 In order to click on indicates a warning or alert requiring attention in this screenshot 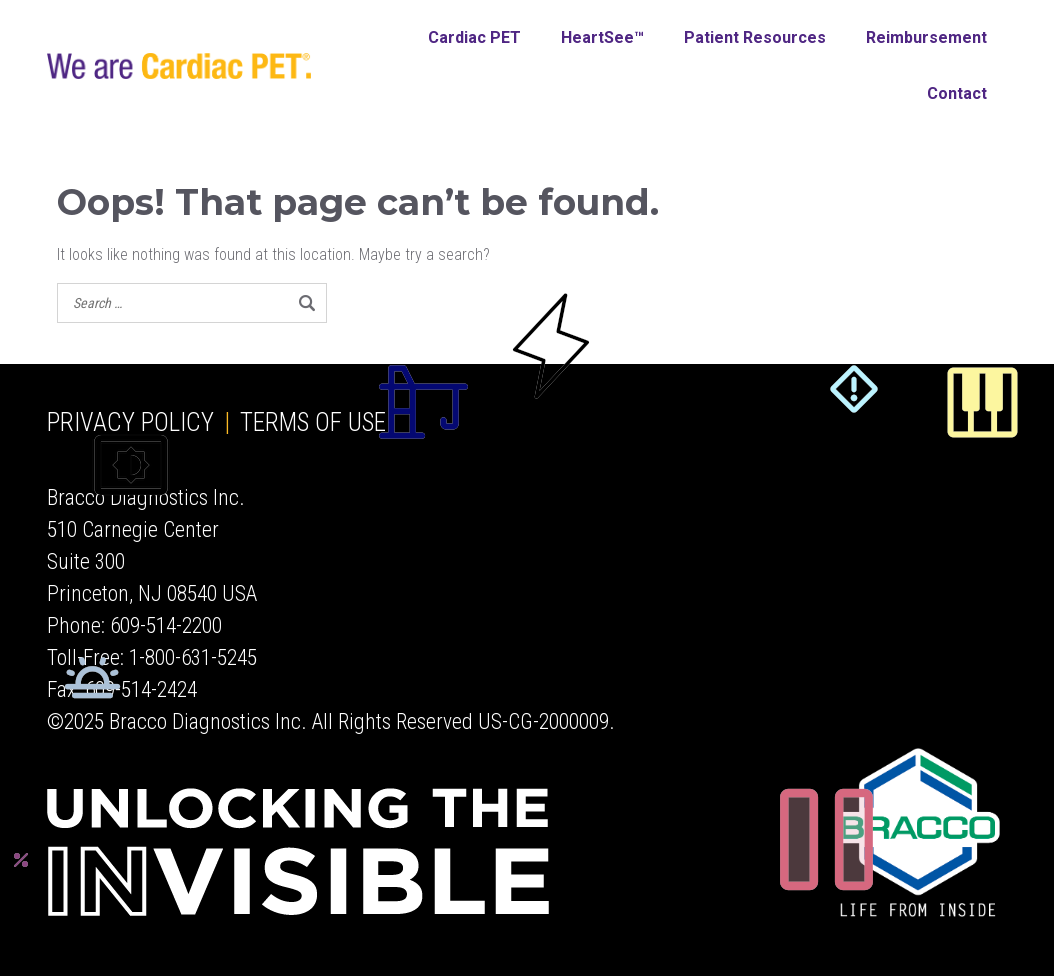, I will do `click(854, 389)`.